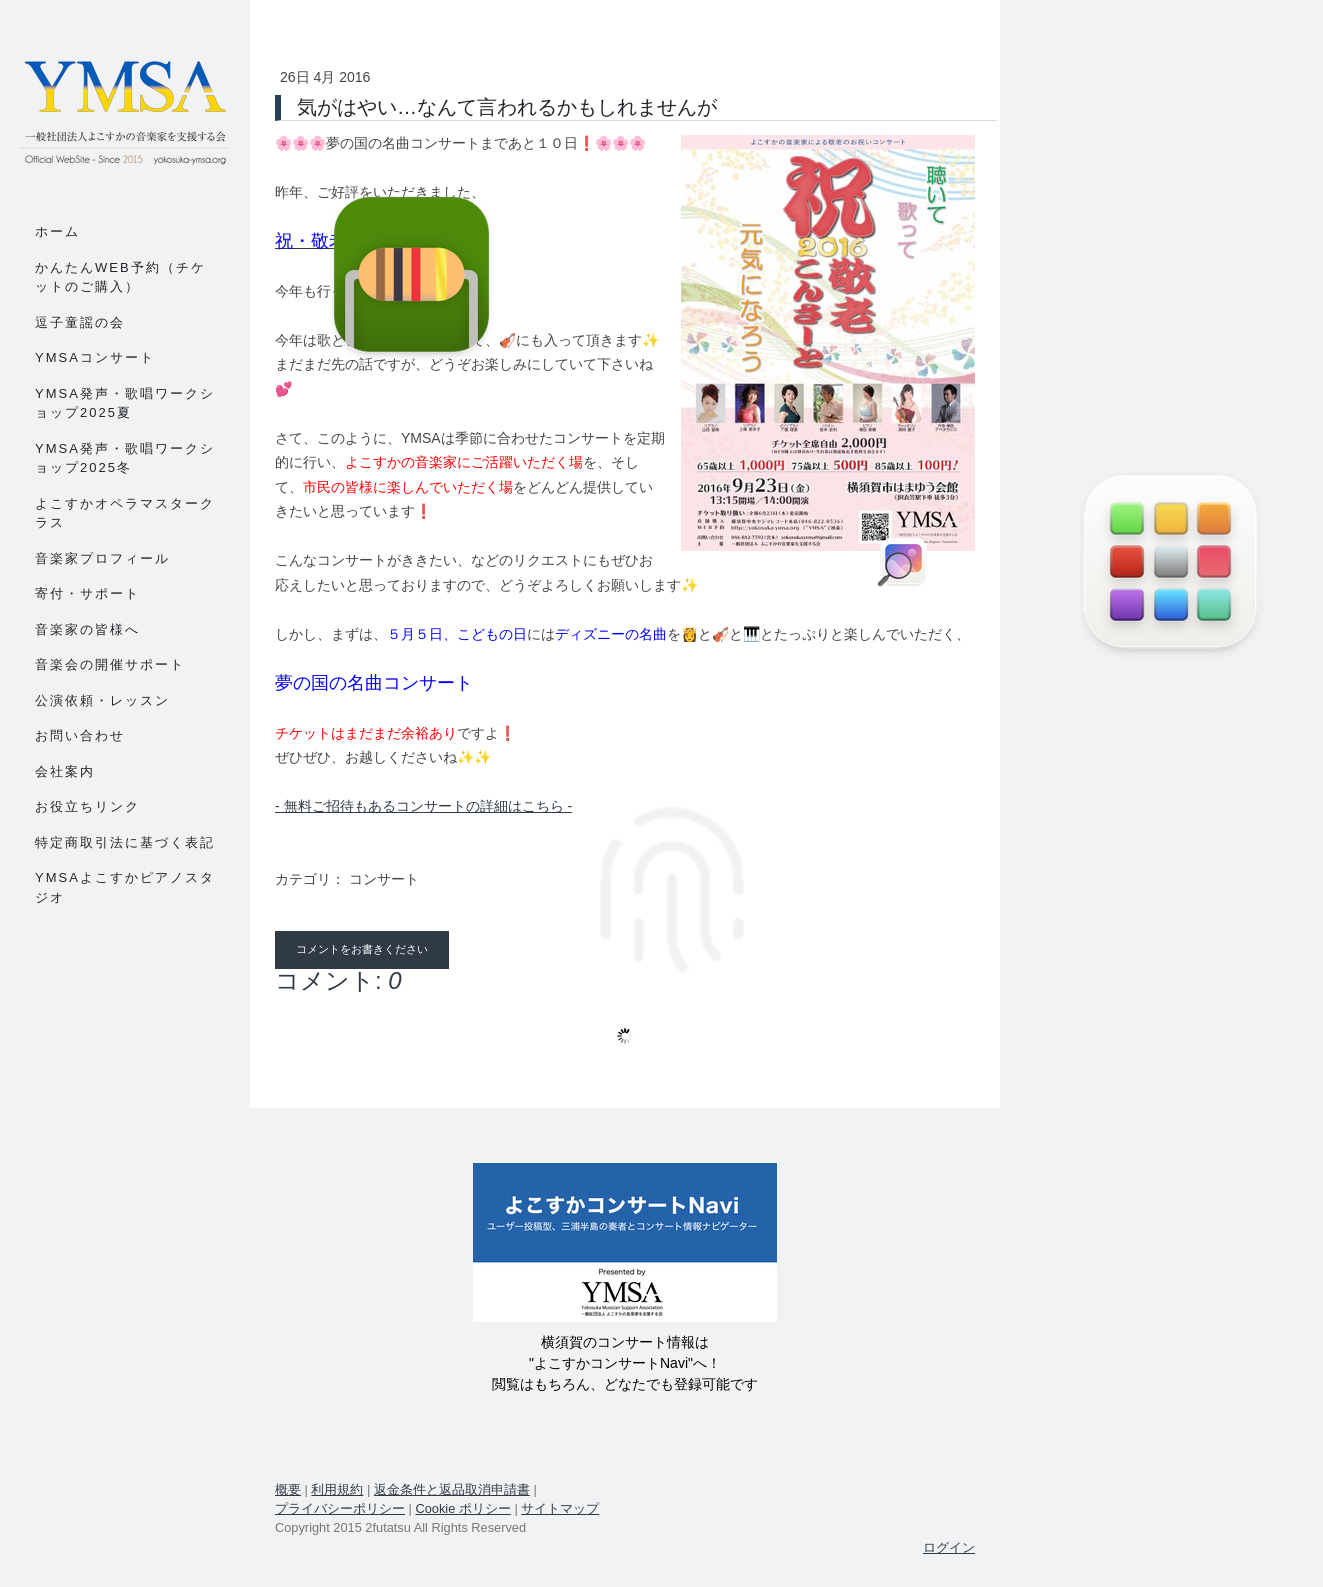  Describe the element at coordinates (1170, 561) in the screenshot. I see `open the app grid or launcher` at that location.